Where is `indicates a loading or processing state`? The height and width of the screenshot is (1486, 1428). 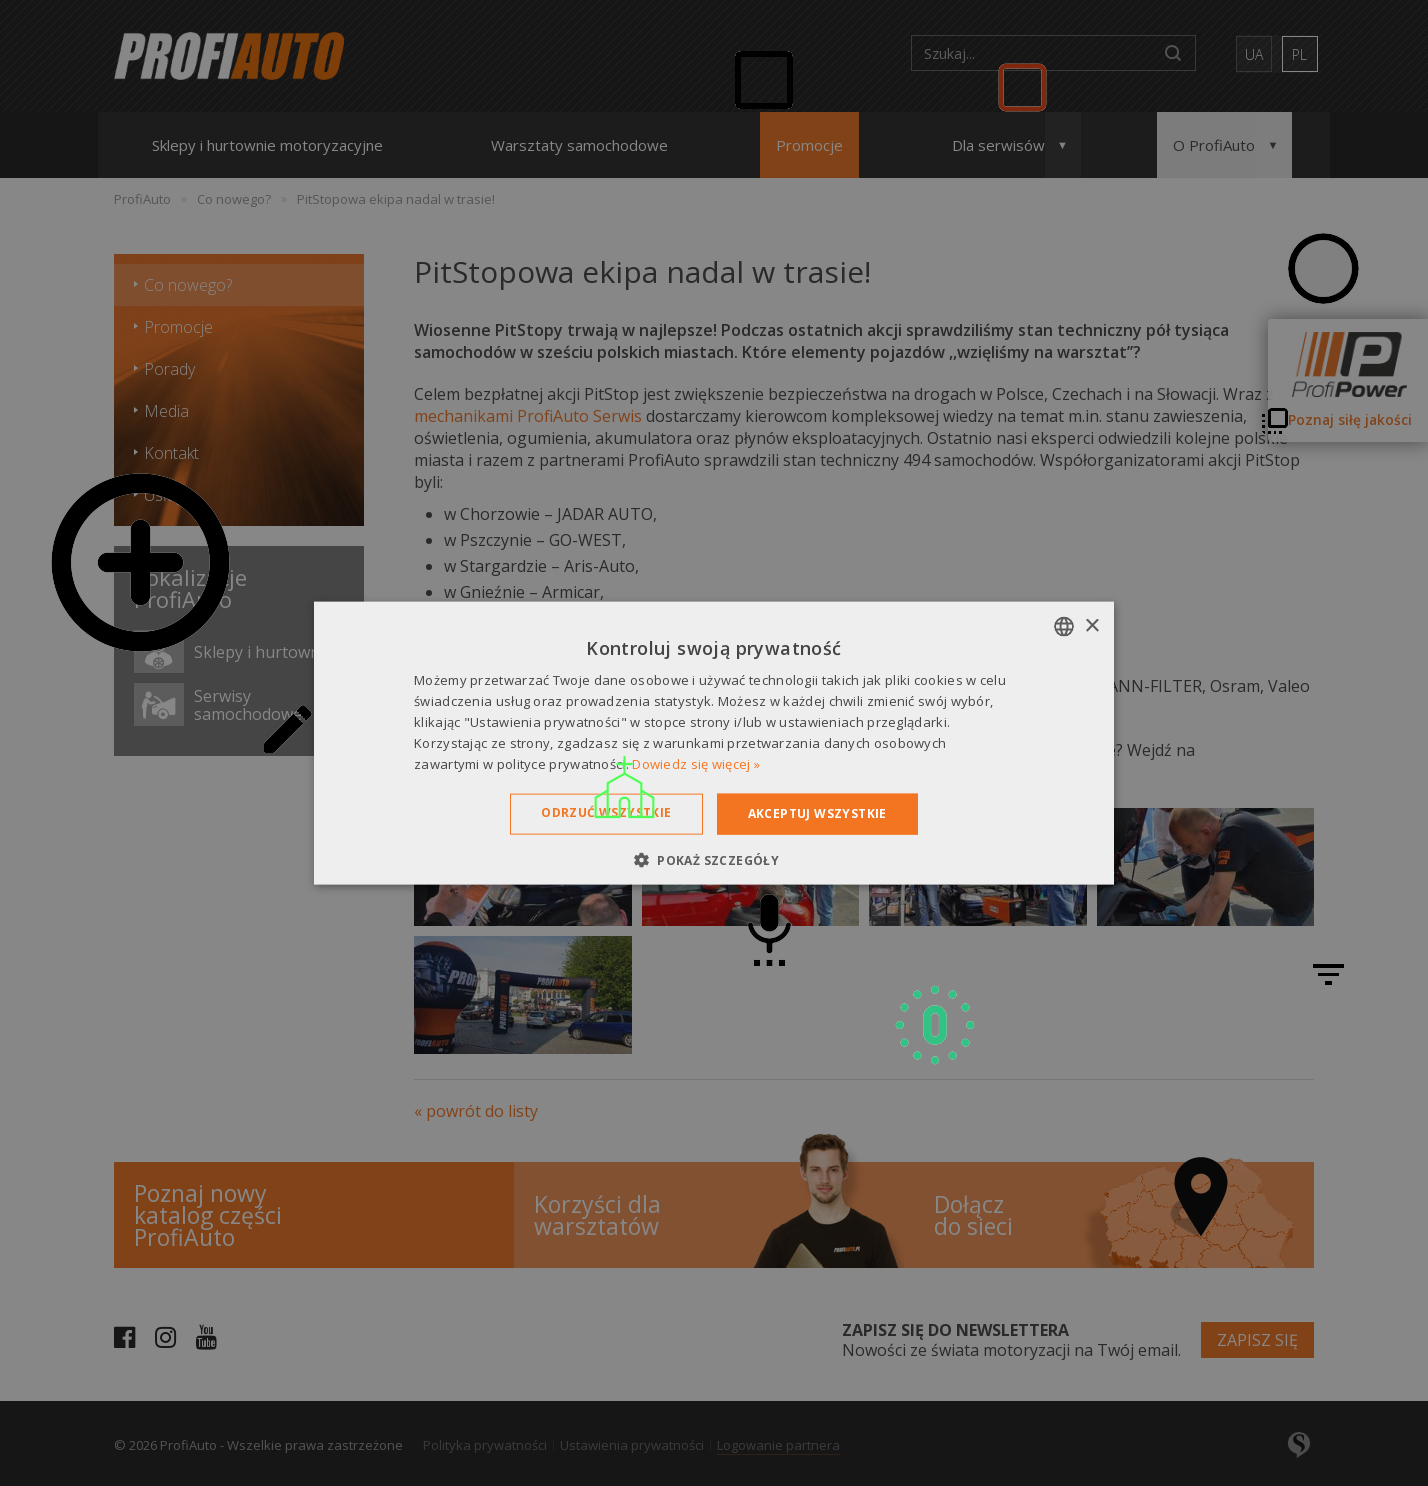 indicates a loading or processing state is located at coordinates (935, 1025).